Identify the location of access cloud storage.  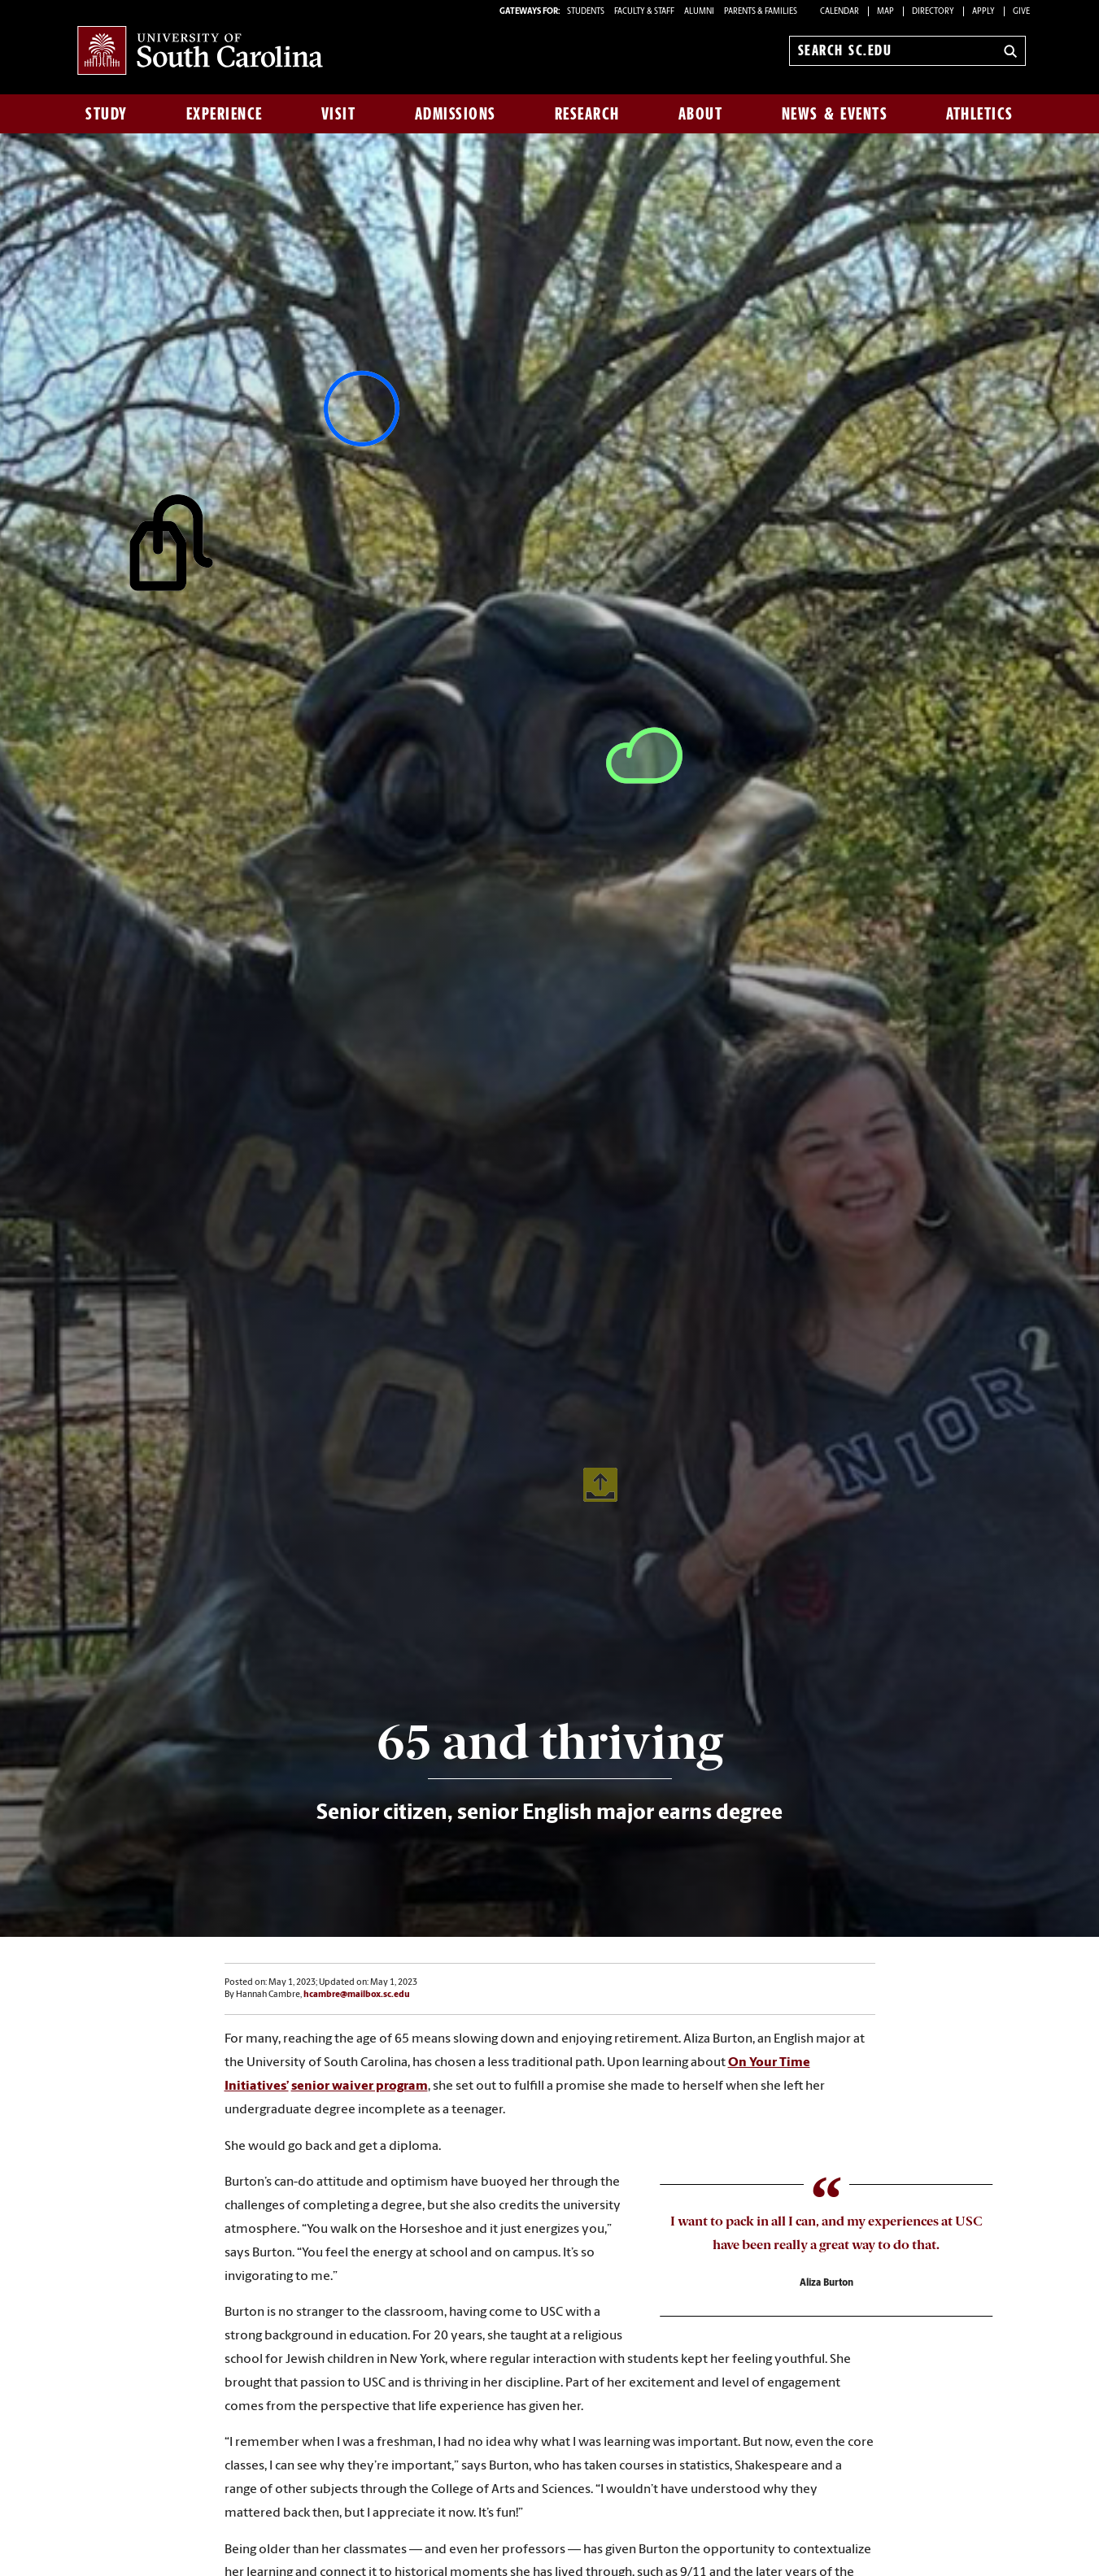
(644, 755).